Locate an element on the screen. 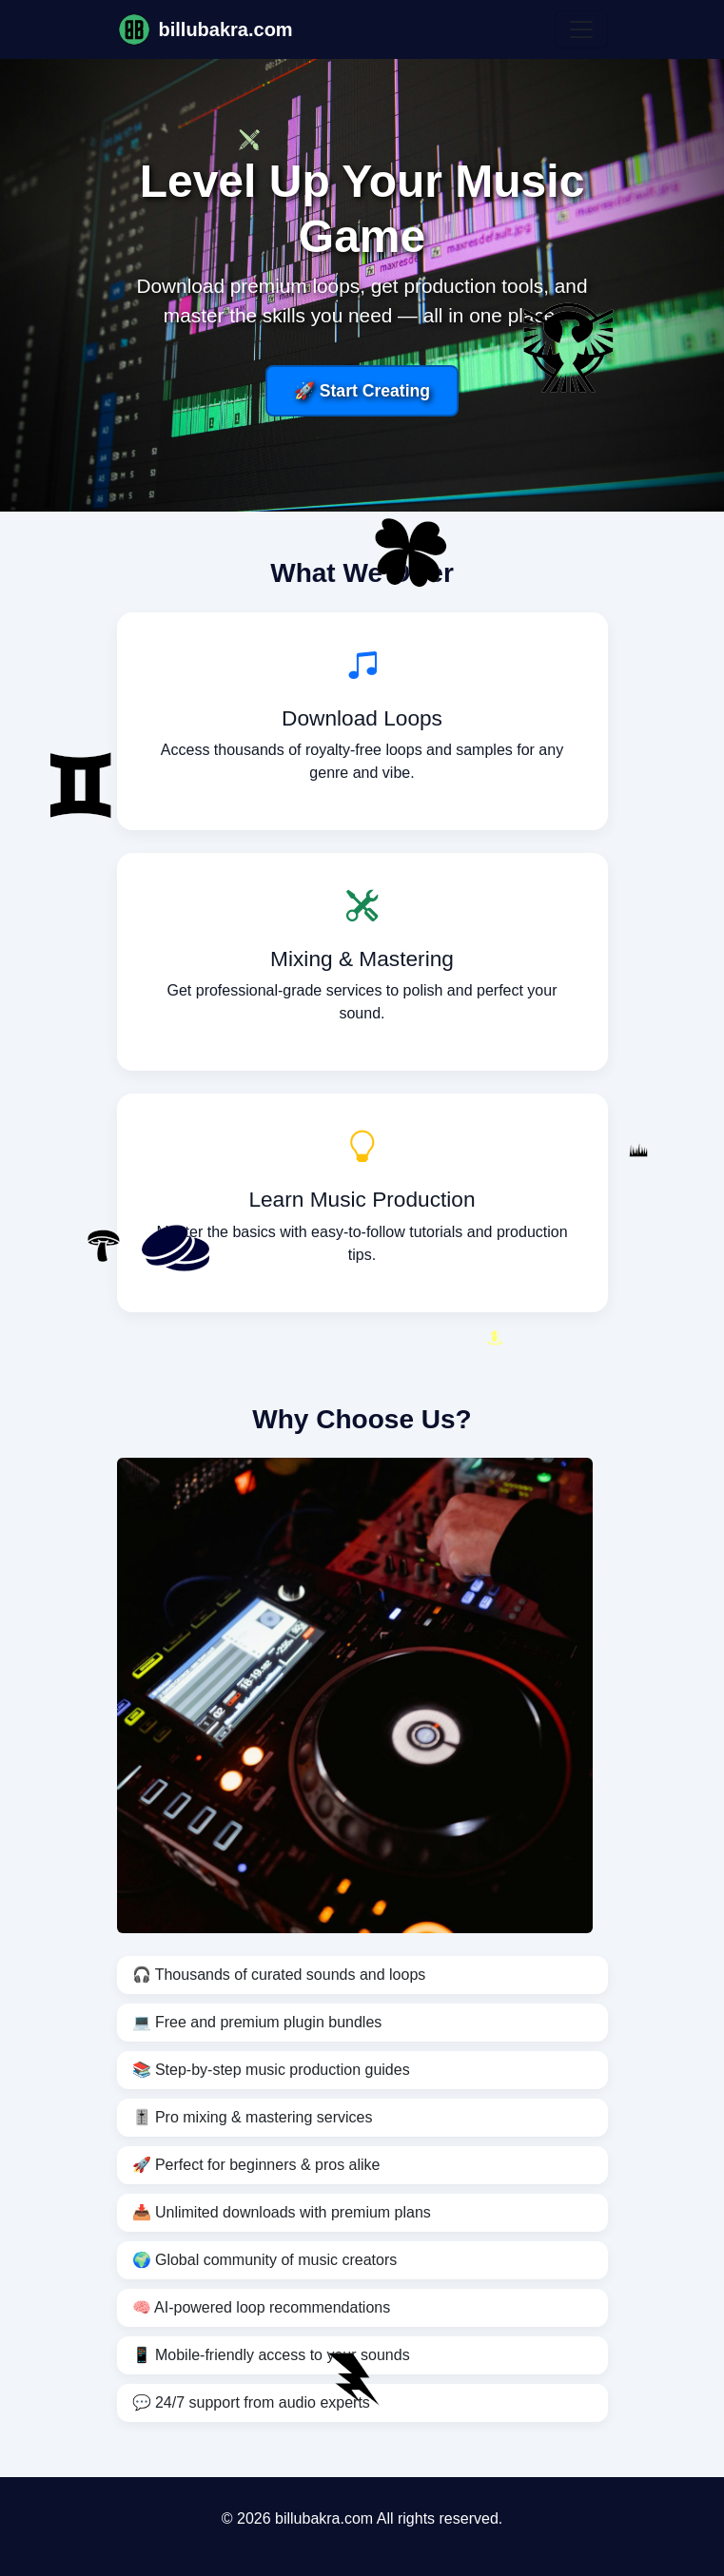 Image resolution: width=724 pixels, height=2576 pixels. access drawing and editing tools is located at coordinates (249, 140).